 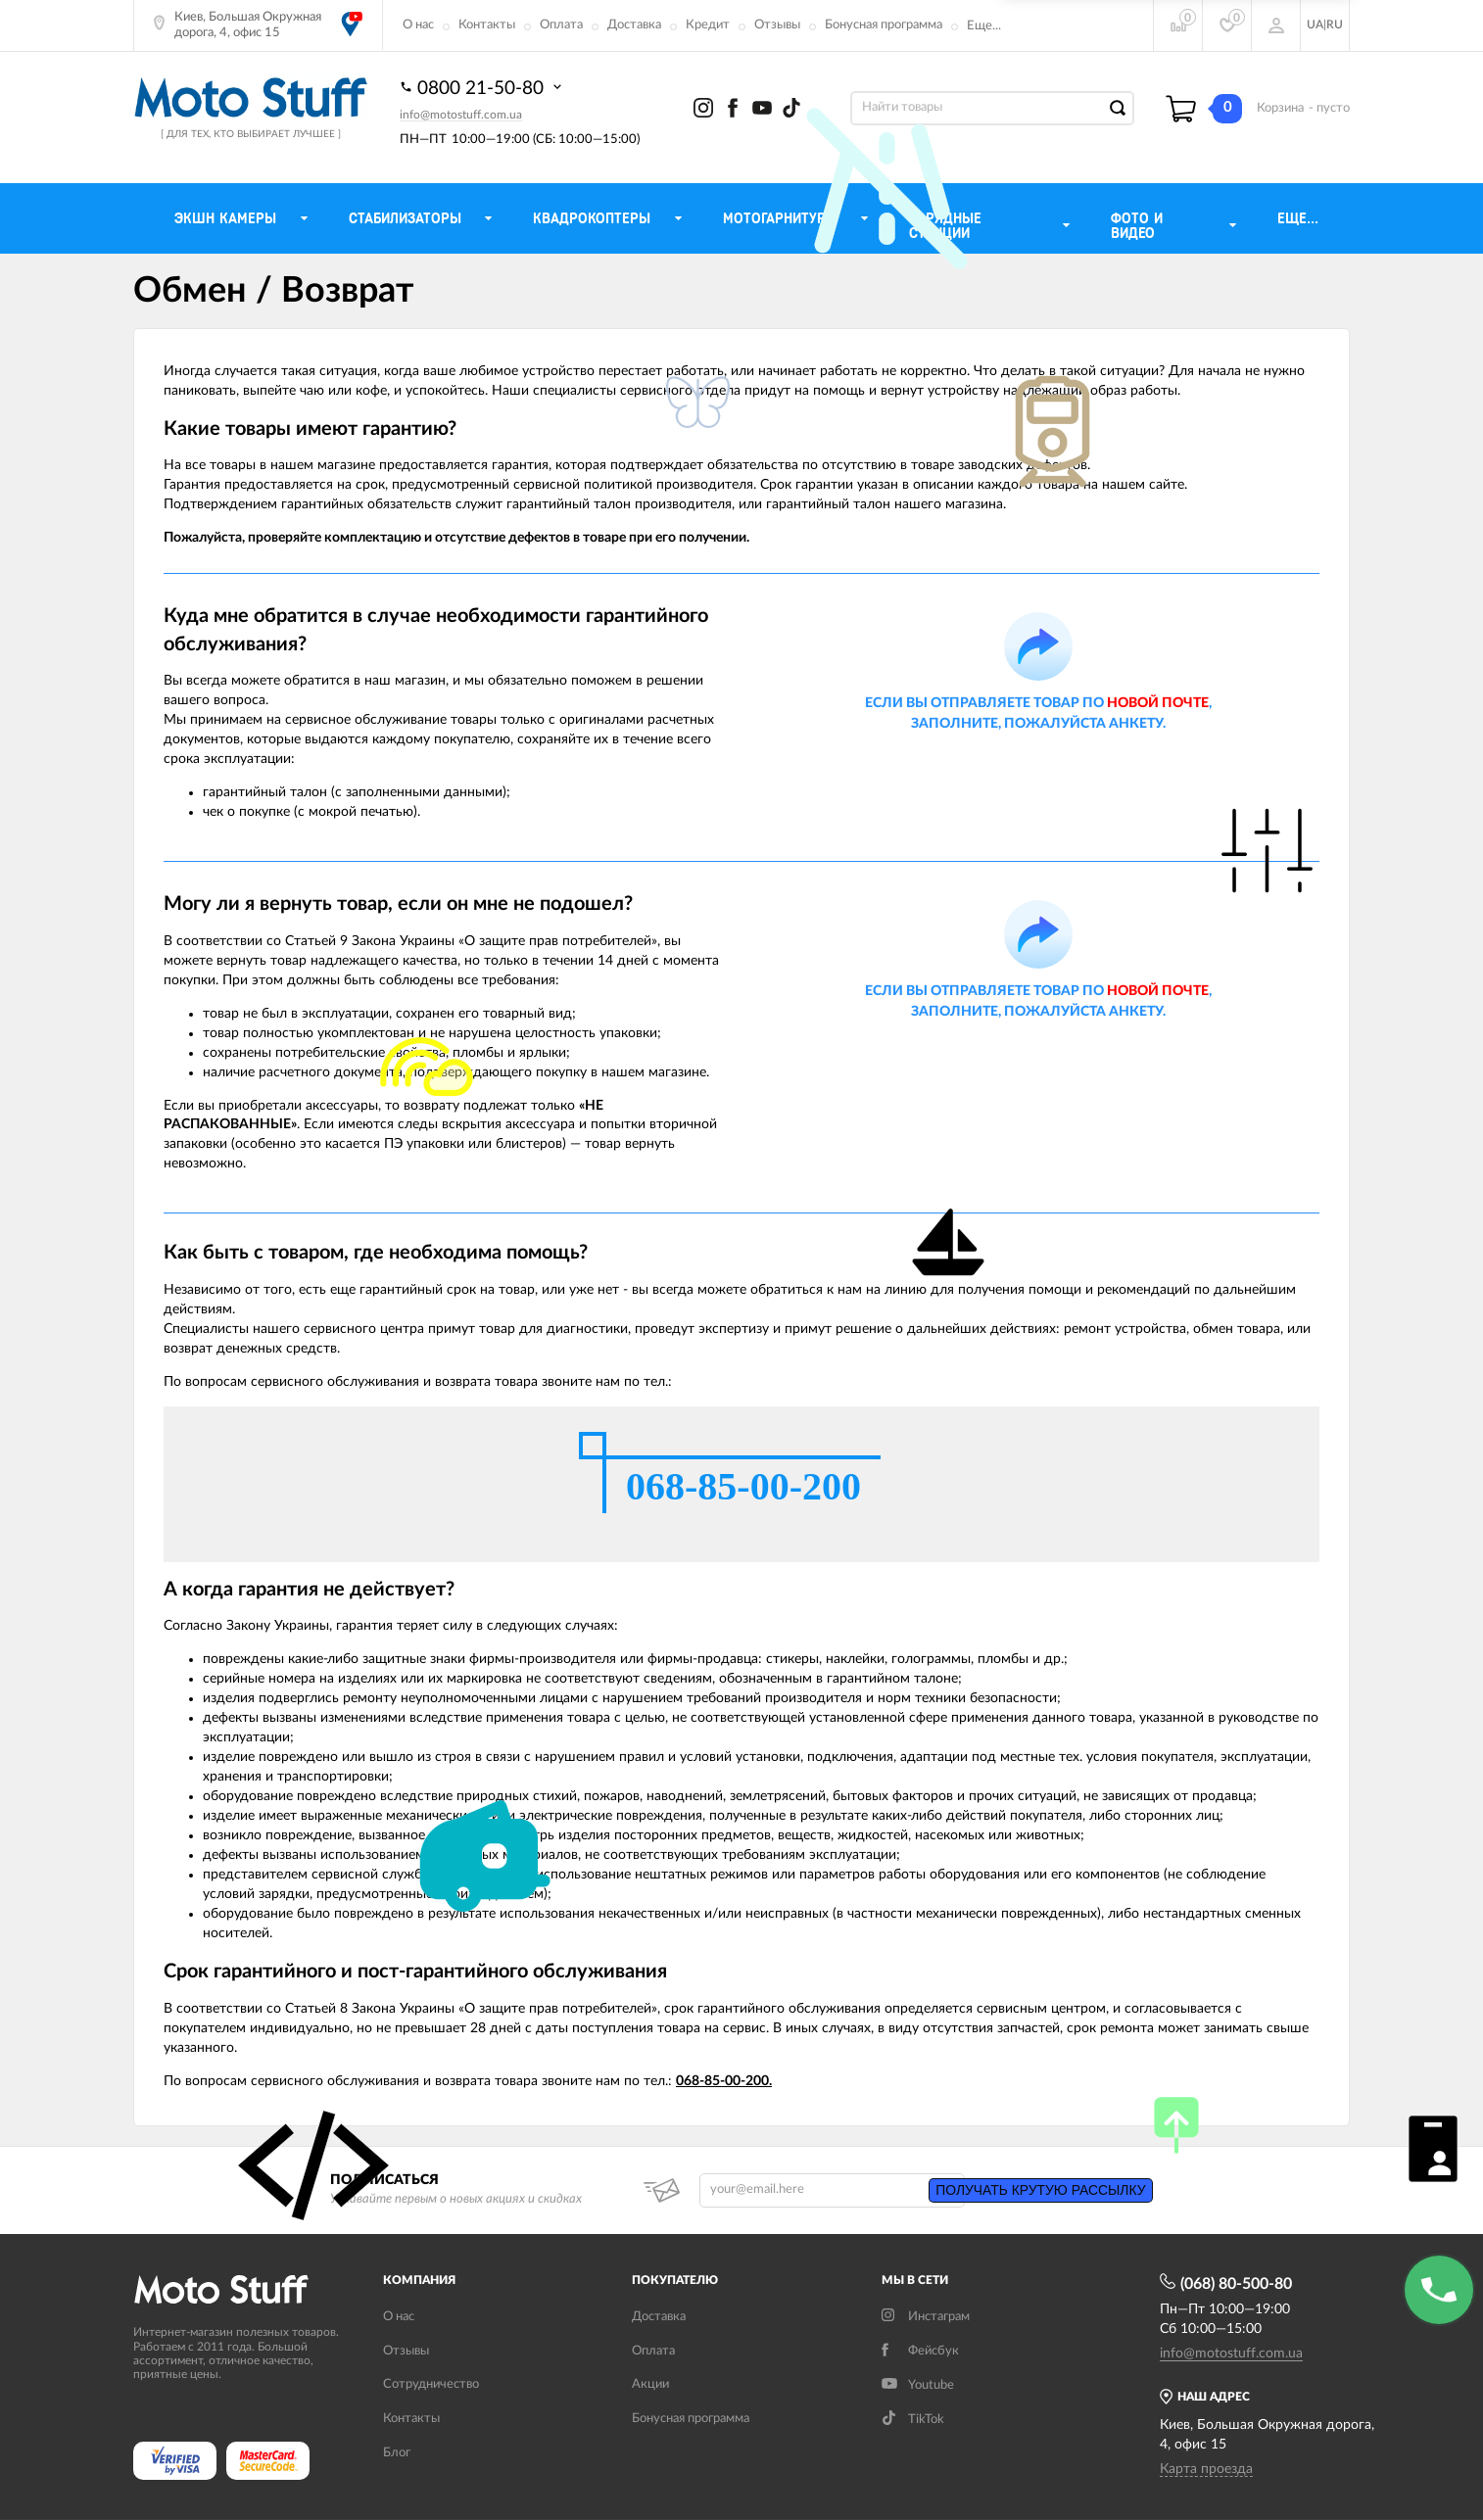 I want to click on view train schedules or routes, so click(x=1052, y=431).